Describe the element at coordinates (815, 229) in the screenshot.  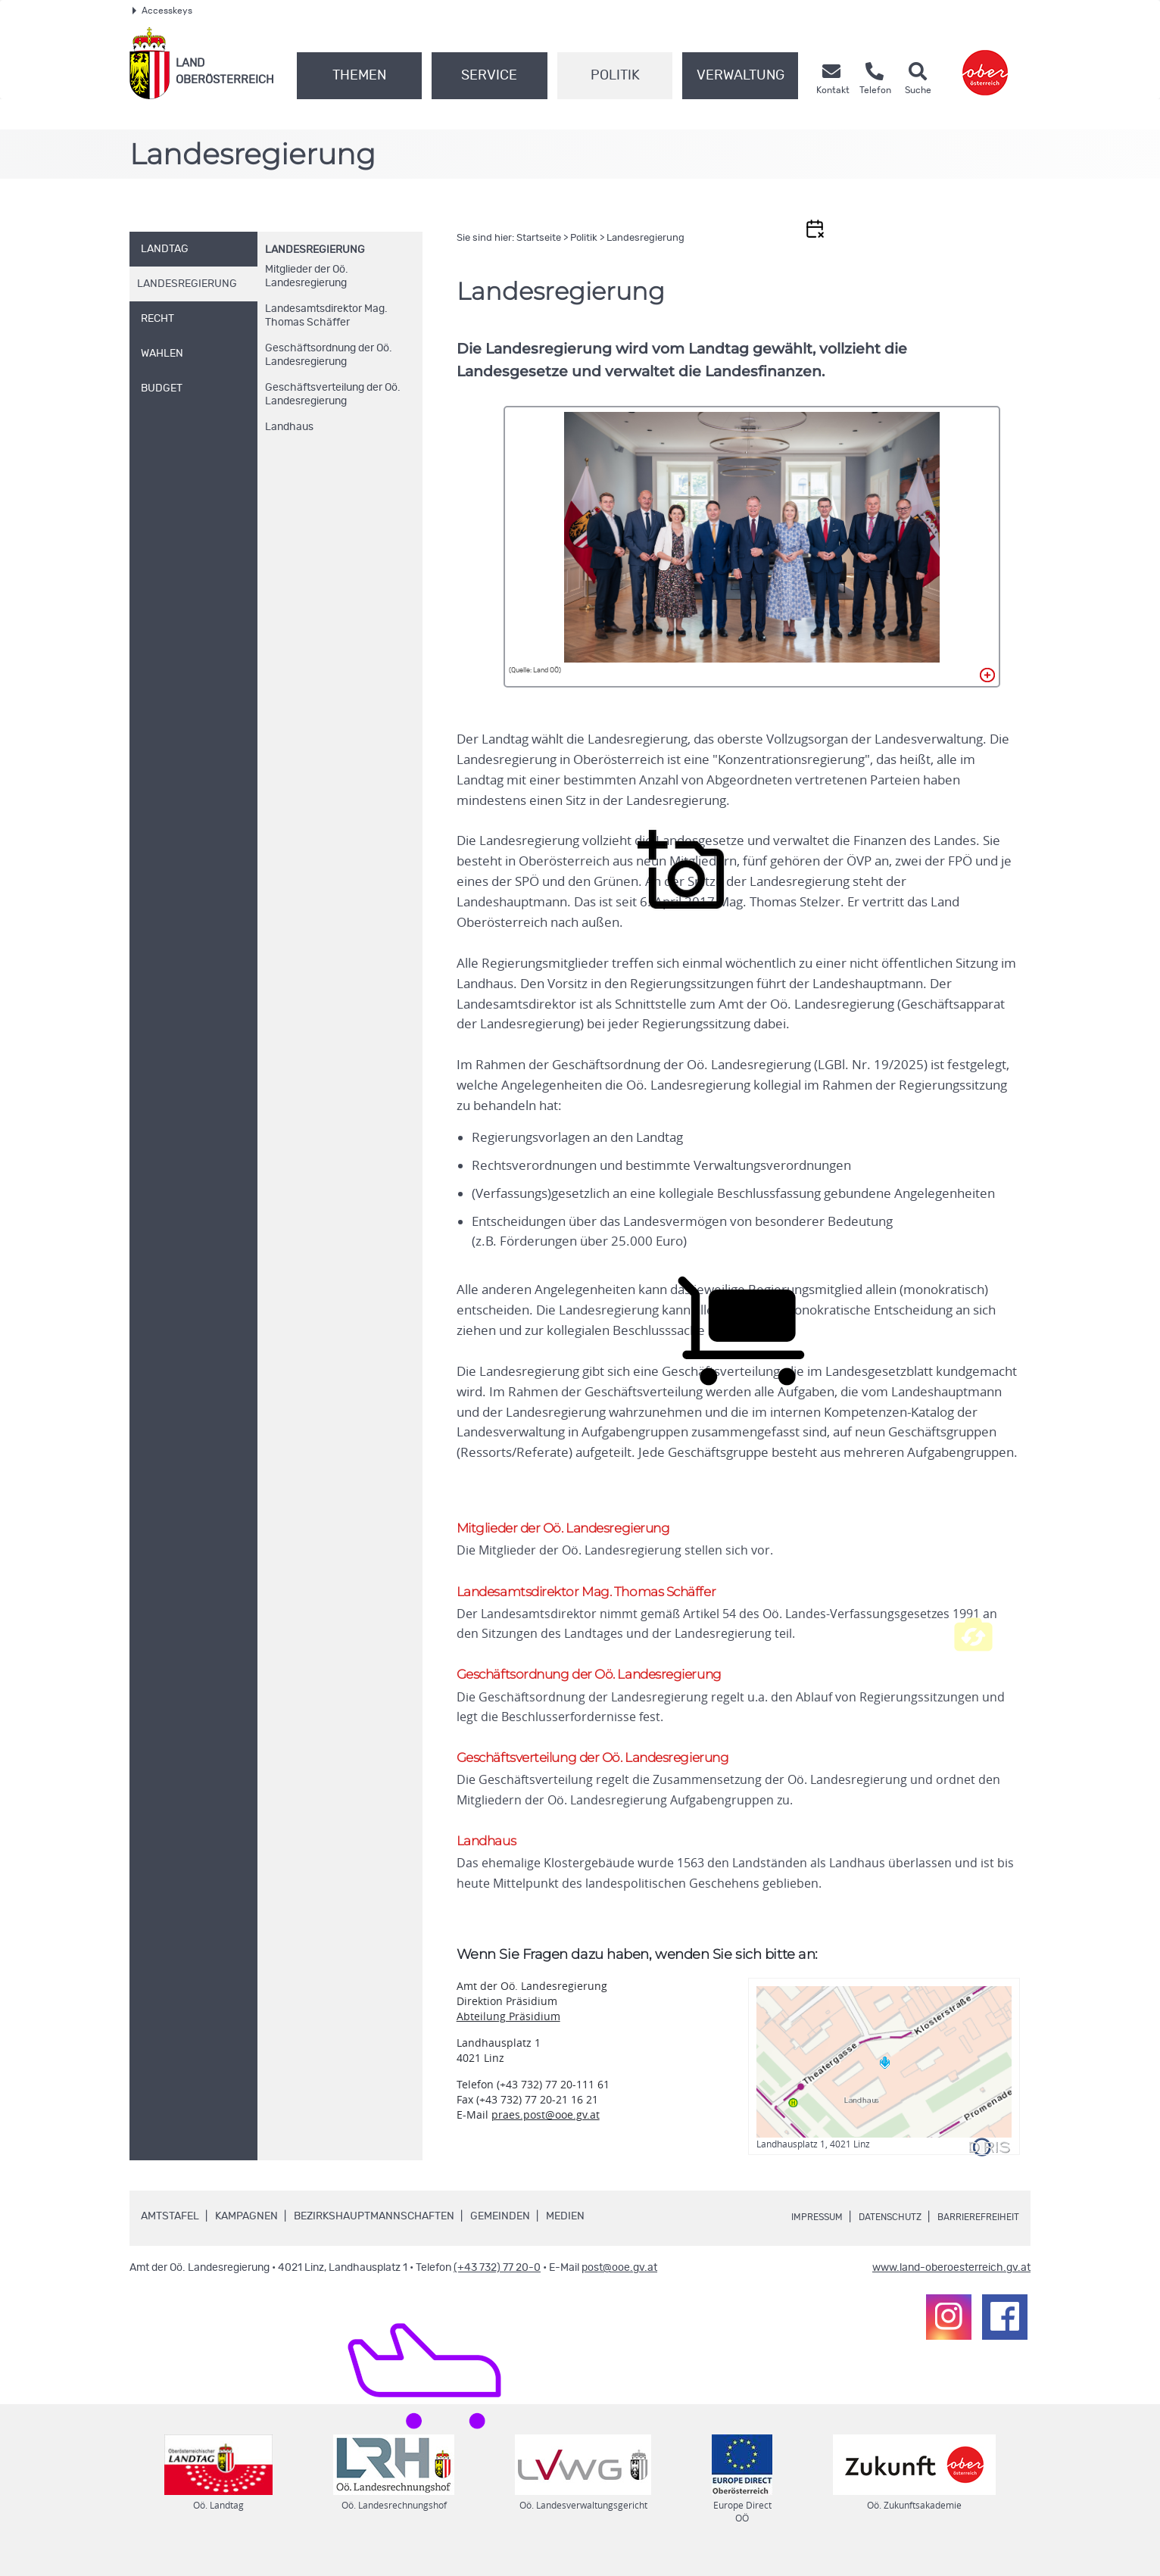
I see `cancel or delete a scheduled event` at that location.